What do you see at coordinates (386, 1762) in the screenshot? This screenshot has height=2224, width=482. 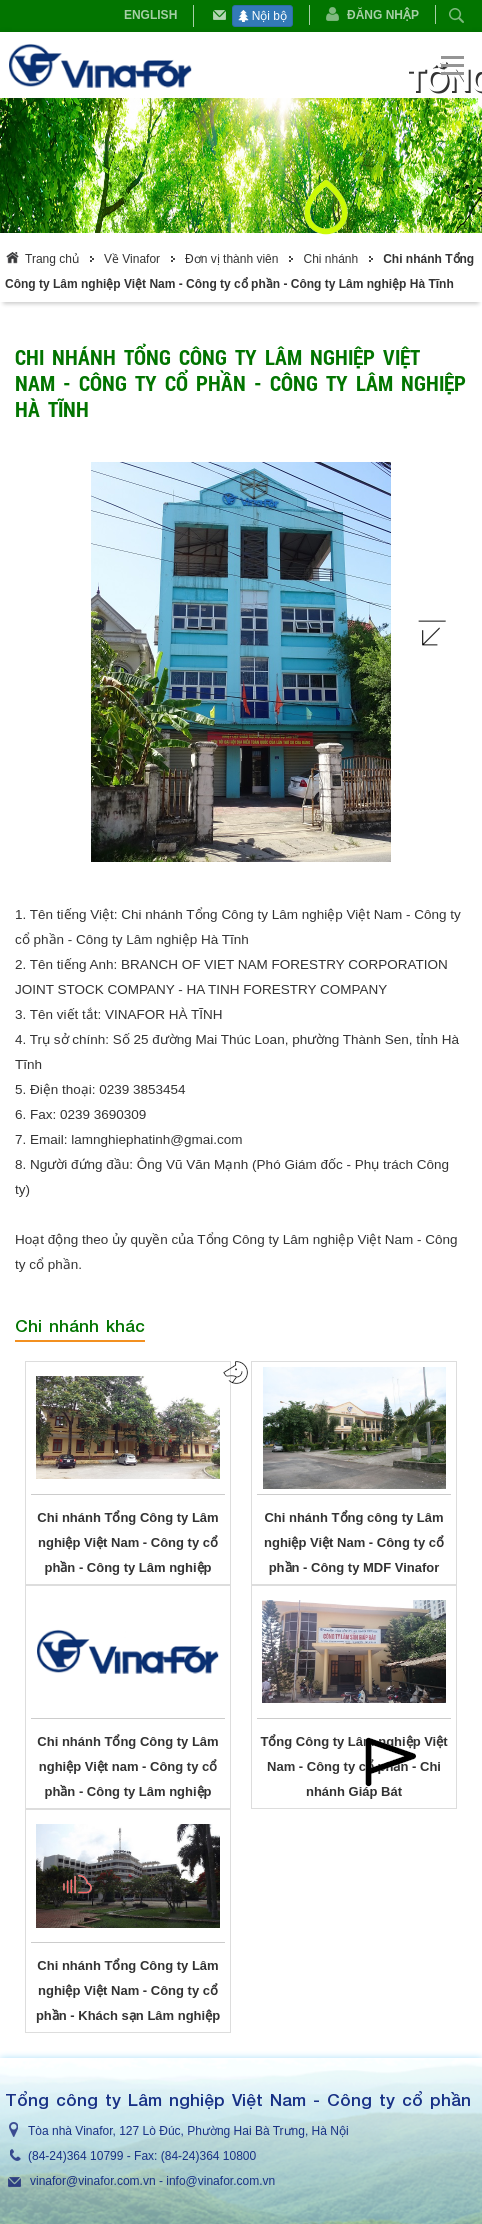 I see `flag or mark an important item` at bounding box center [386, 1762].